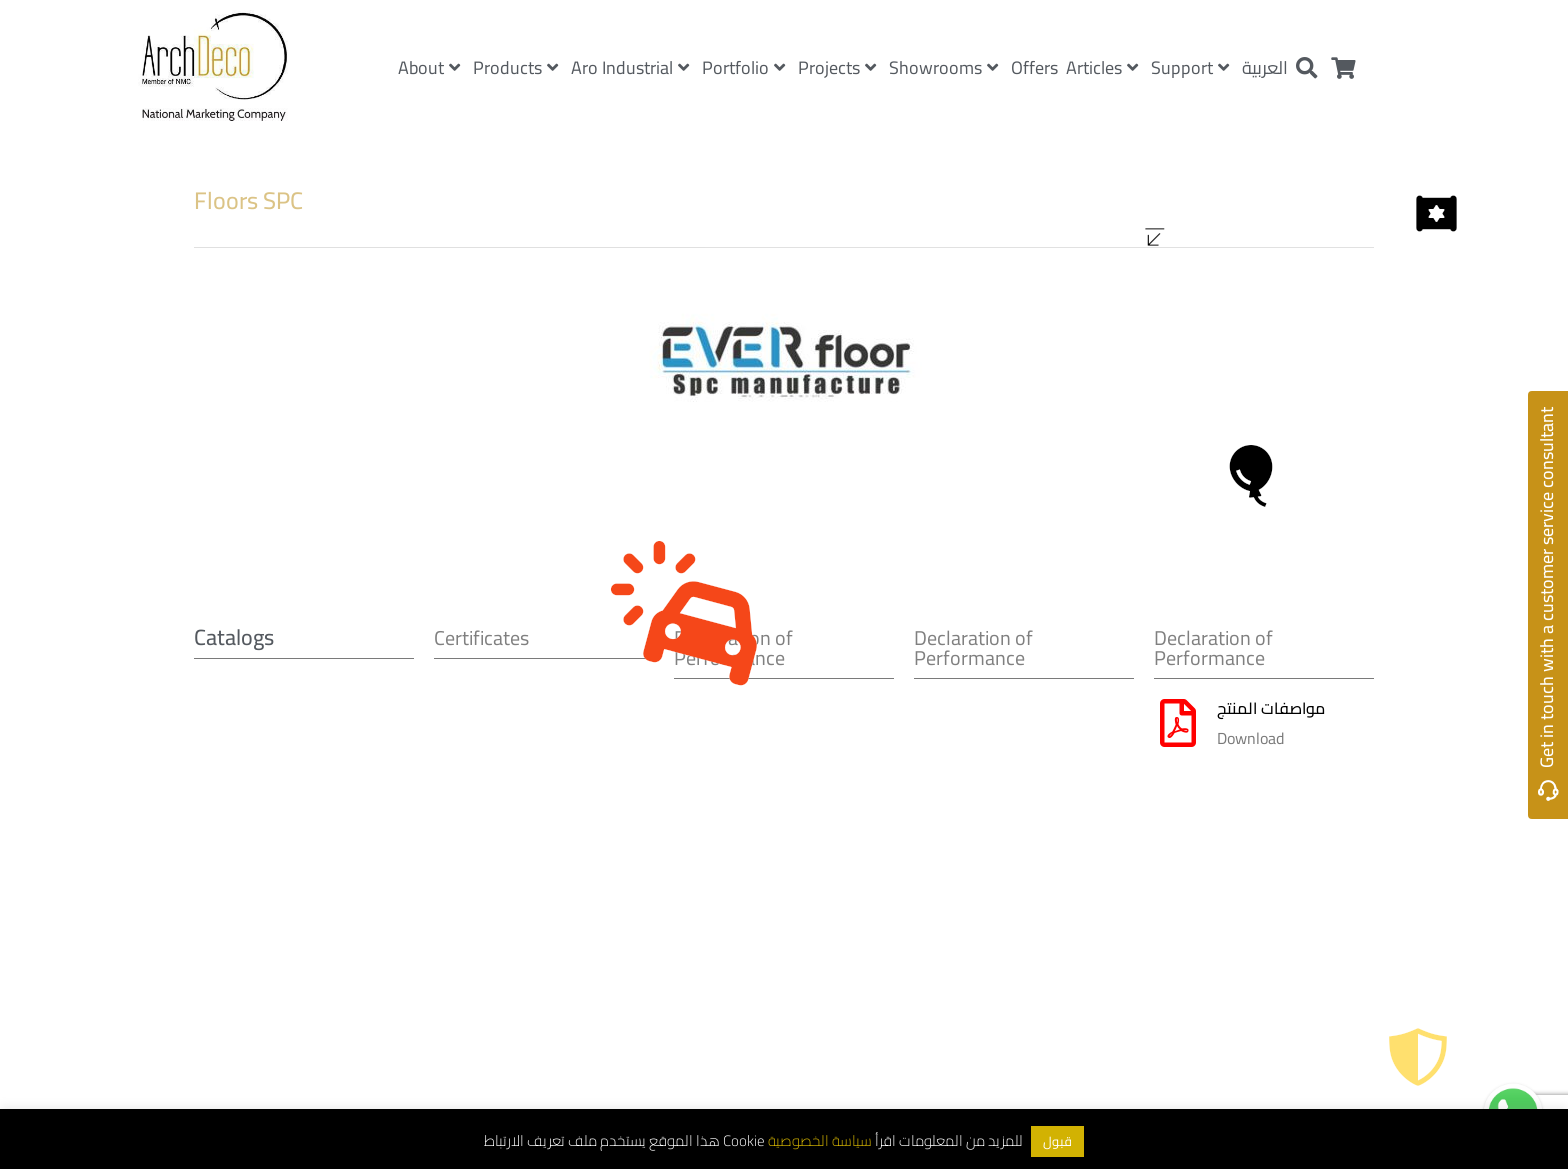  Describe the element at coordinates (1154, 237) in the screenshot. I see `move item to bottom-left corner` at that location.